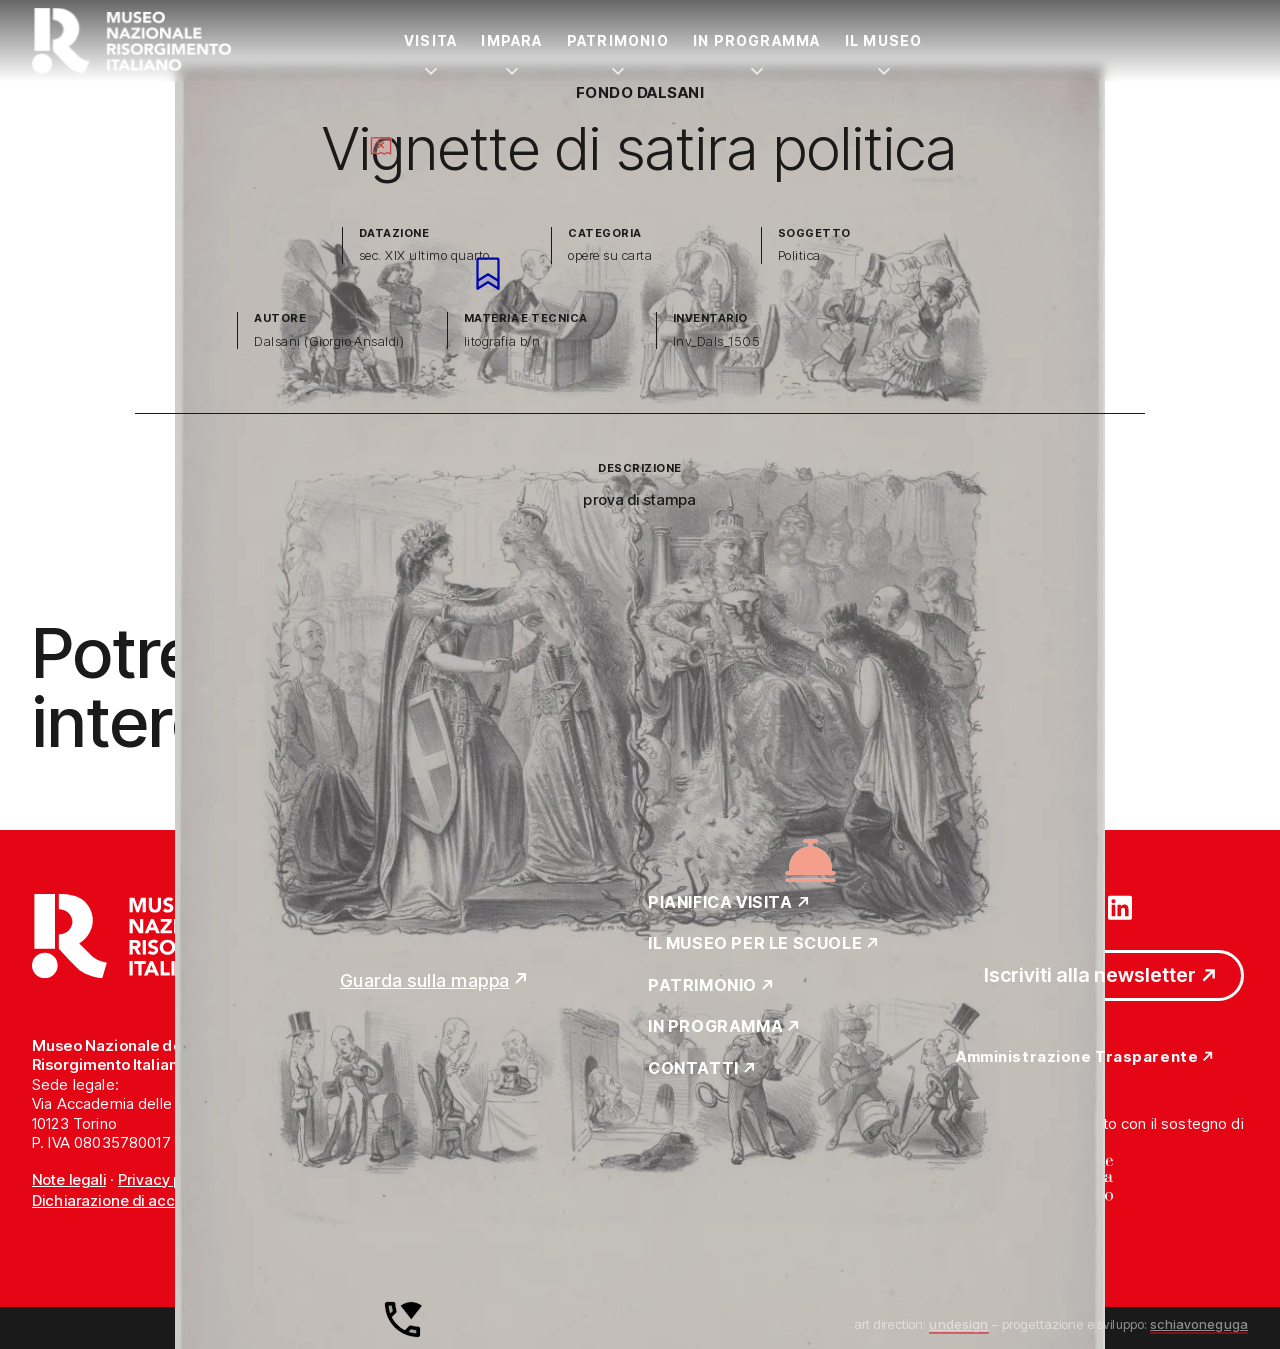  Describe the element at coordinates (810, 862) in the screenshot. I see `request service or assistance` at that location.